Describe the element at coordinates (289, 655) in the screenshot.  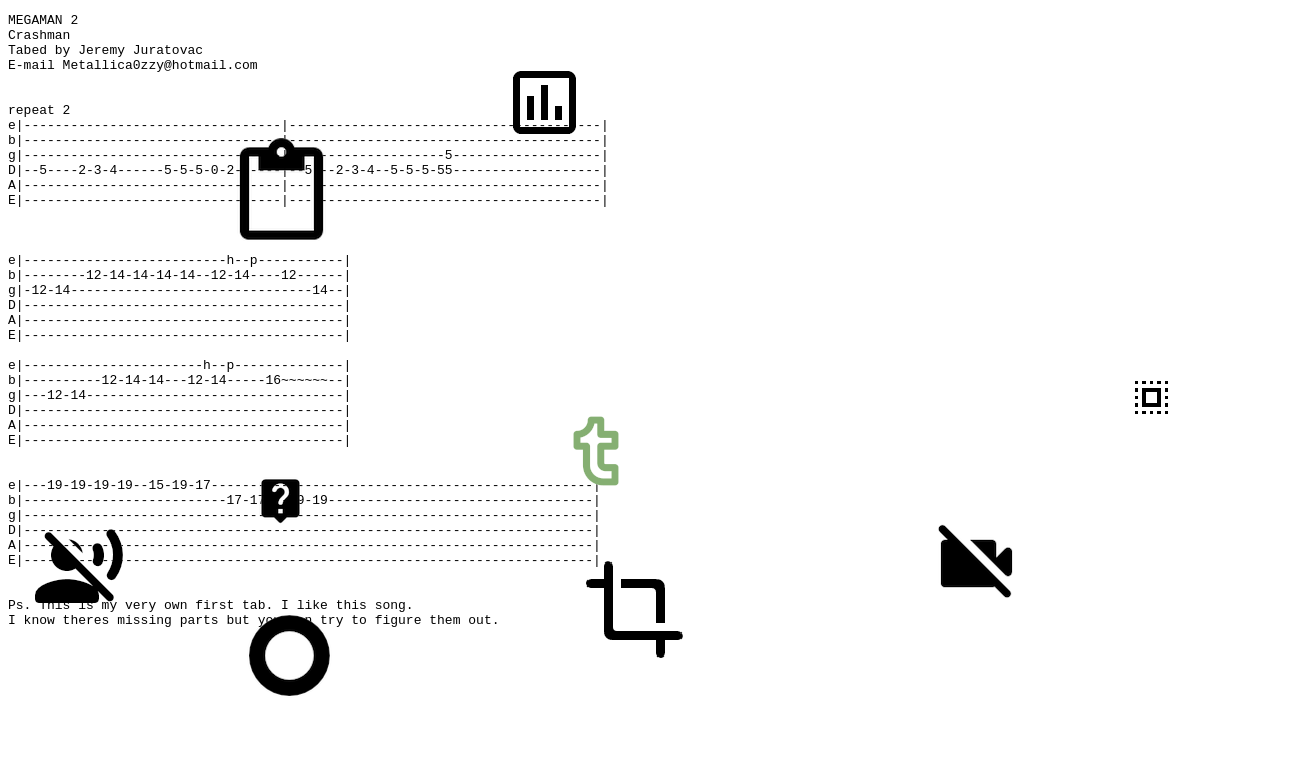
I see `indicates a trip starting point or origin location` at that location.